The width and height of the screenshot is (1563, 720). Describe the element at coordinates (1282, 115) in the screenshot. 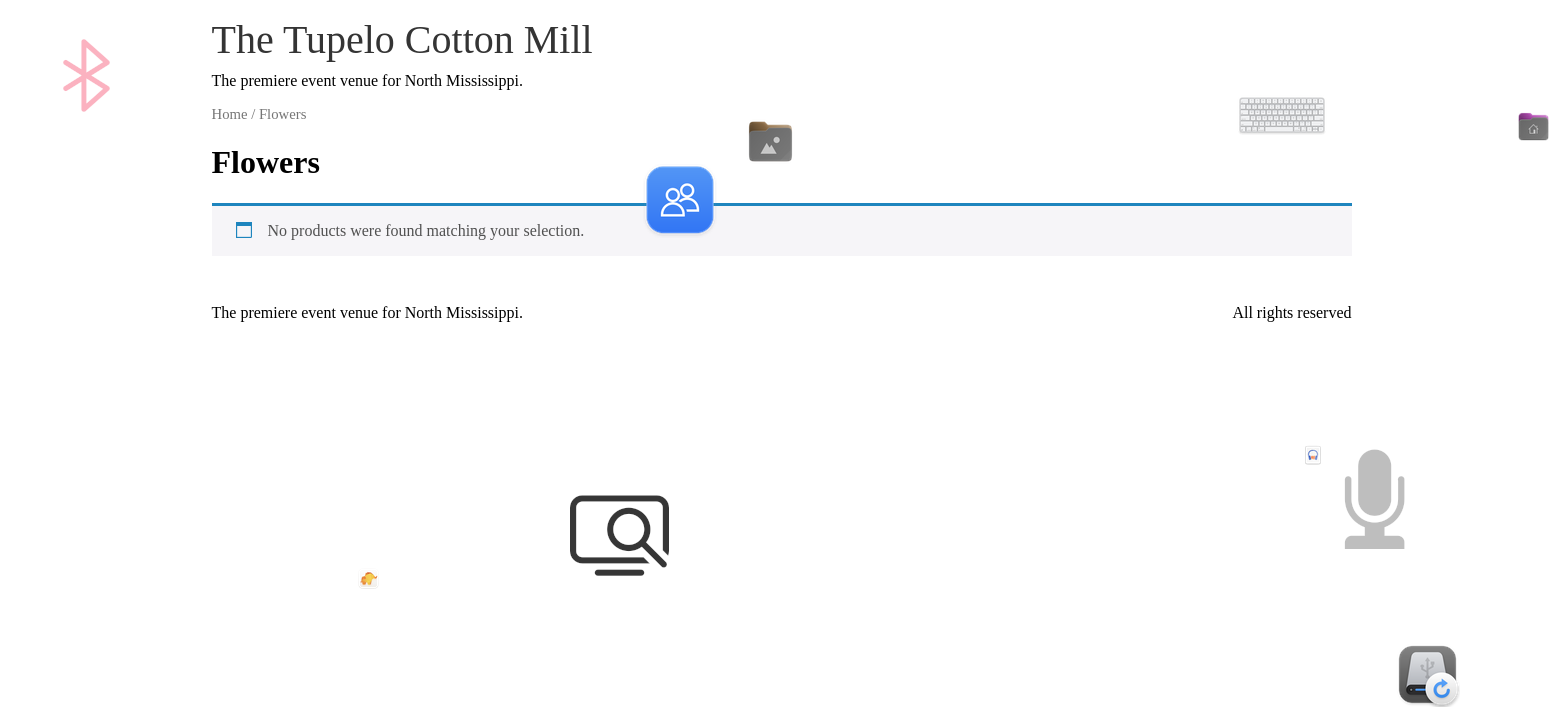

I see `connect a bluetooth keyboard` at that location.